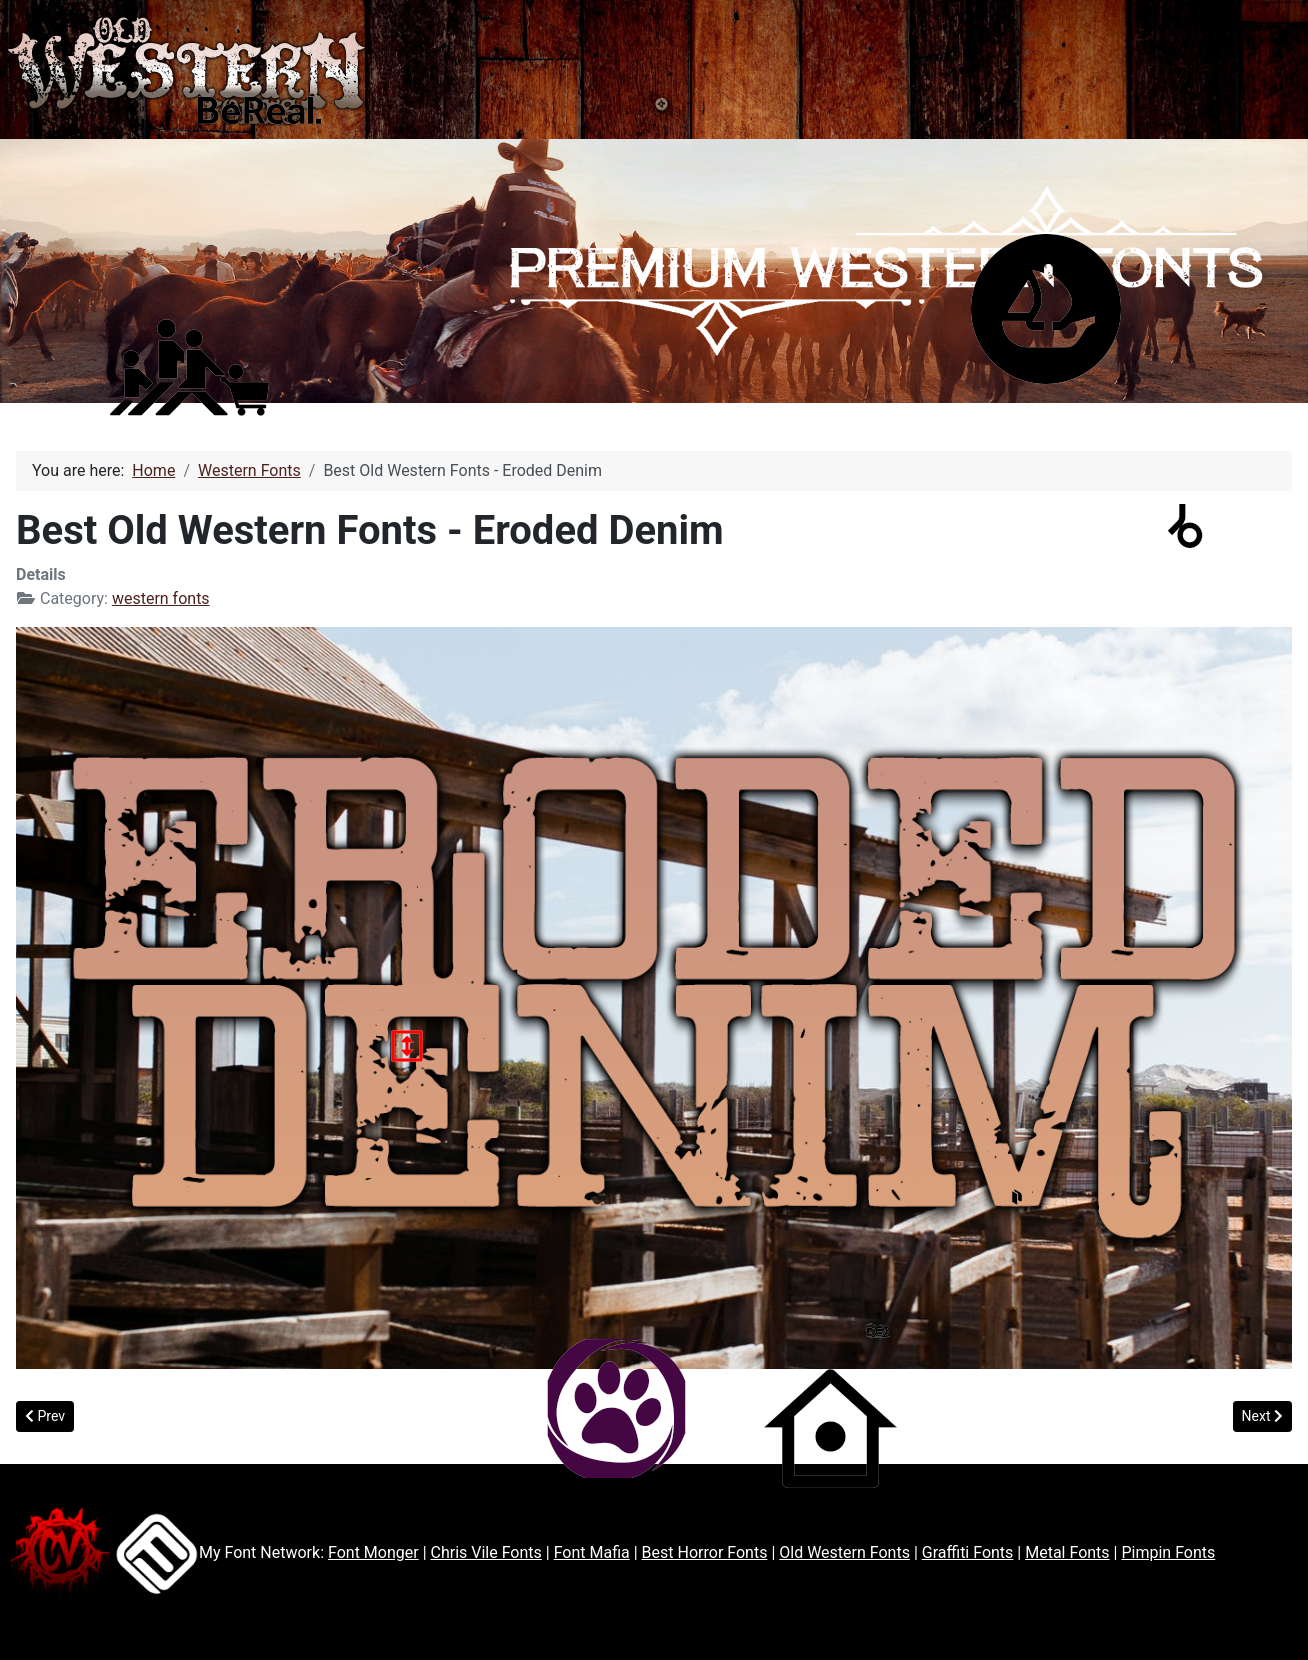 This screenshot has width=1308, height=1660. I want to click on open the Chedraui shopping app, so click(189, 367).